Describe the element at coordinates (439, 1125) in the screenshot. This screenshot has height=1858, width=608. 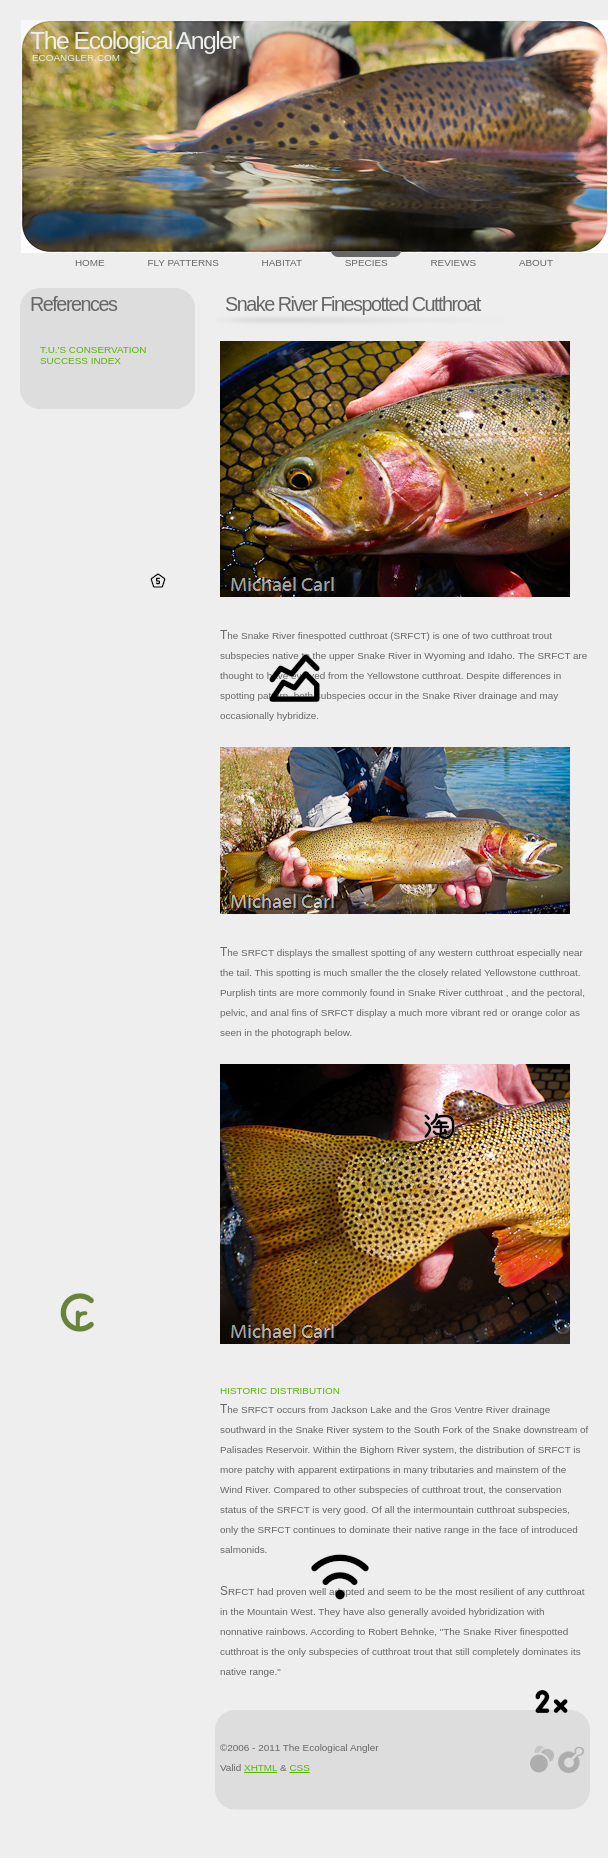
I see `open taobao shopping app` at that location.